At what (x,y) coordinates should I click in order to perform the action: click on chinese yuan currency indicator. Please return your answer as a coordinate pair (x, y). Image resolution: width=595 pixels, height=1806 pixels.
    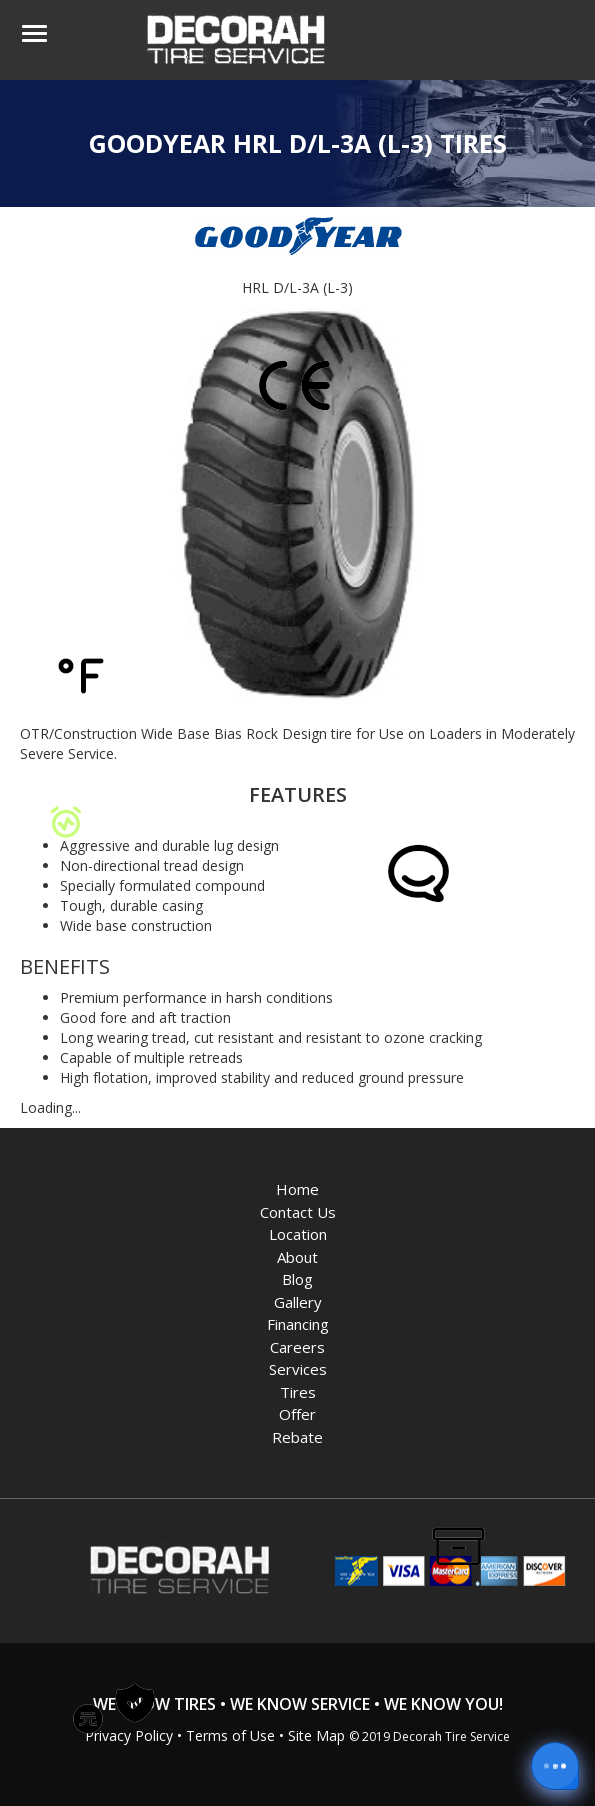
    Looking at the image, I should click on (88, 1720).